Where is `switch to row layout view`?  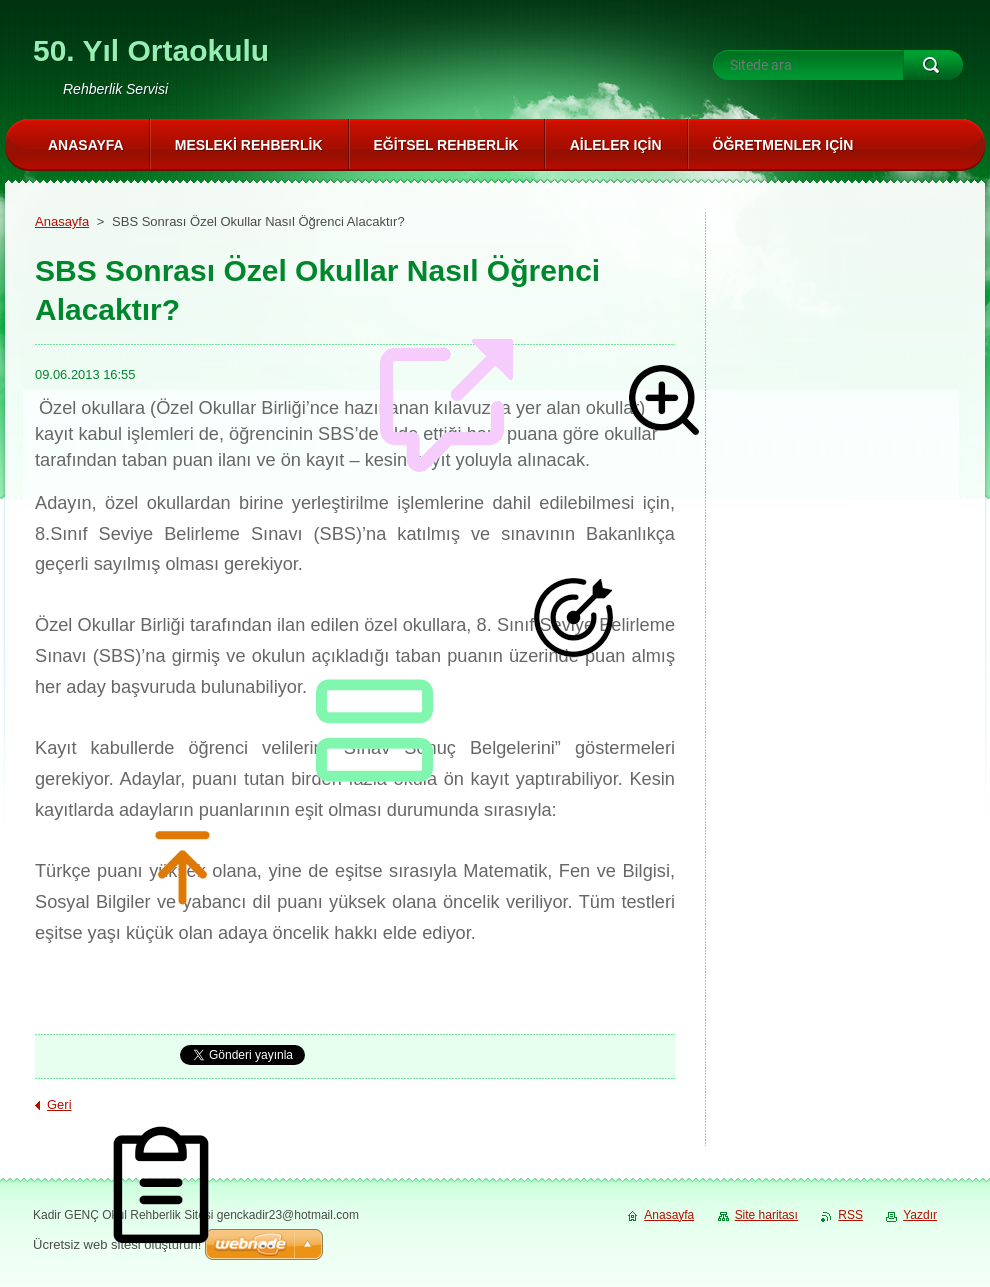 switch to row layout view is located at coordinates (374, 730).